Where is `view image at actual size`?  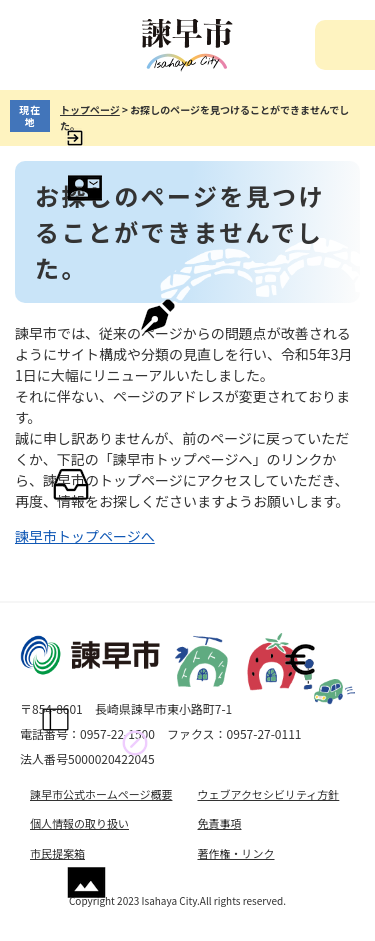
view image at actual size is located at coordinates (86, 882).